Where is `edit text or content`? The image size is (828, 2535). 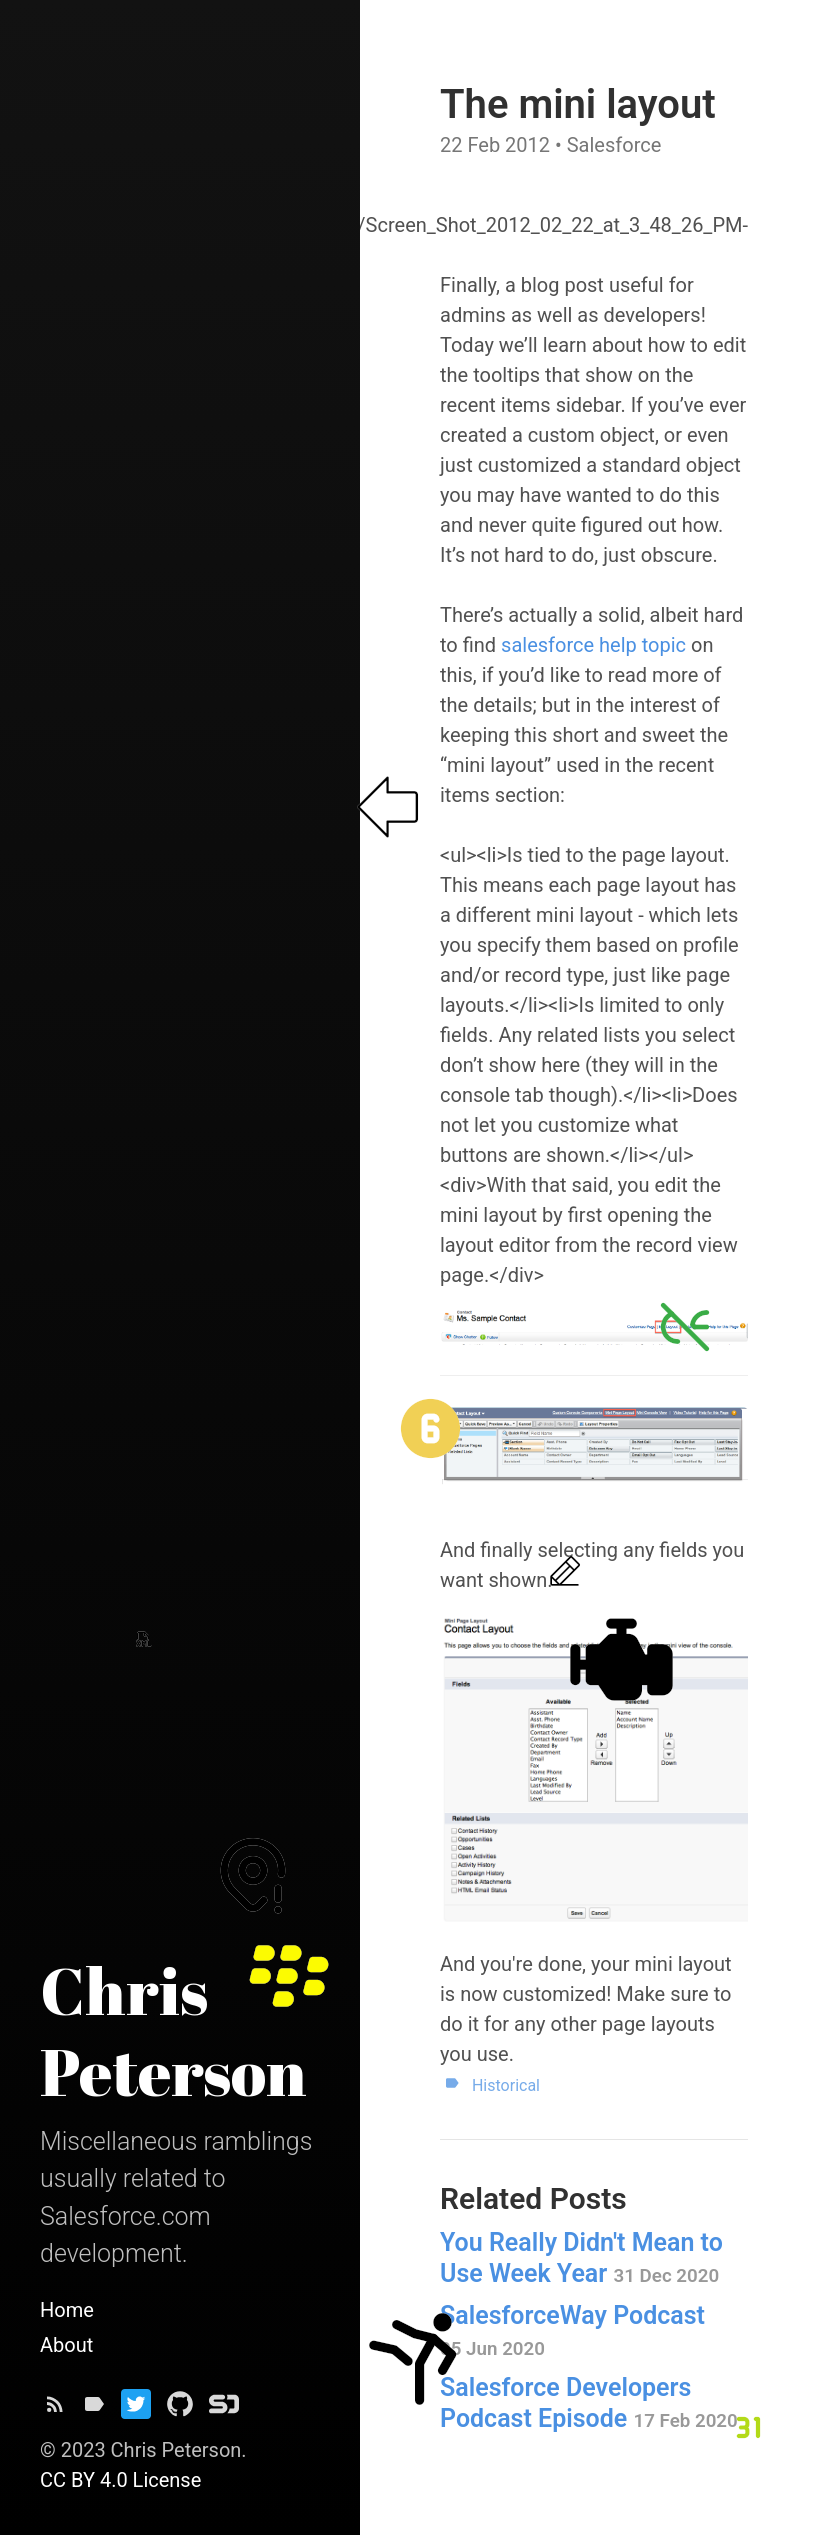 edit text or content is located at coordinates (564, 1571).